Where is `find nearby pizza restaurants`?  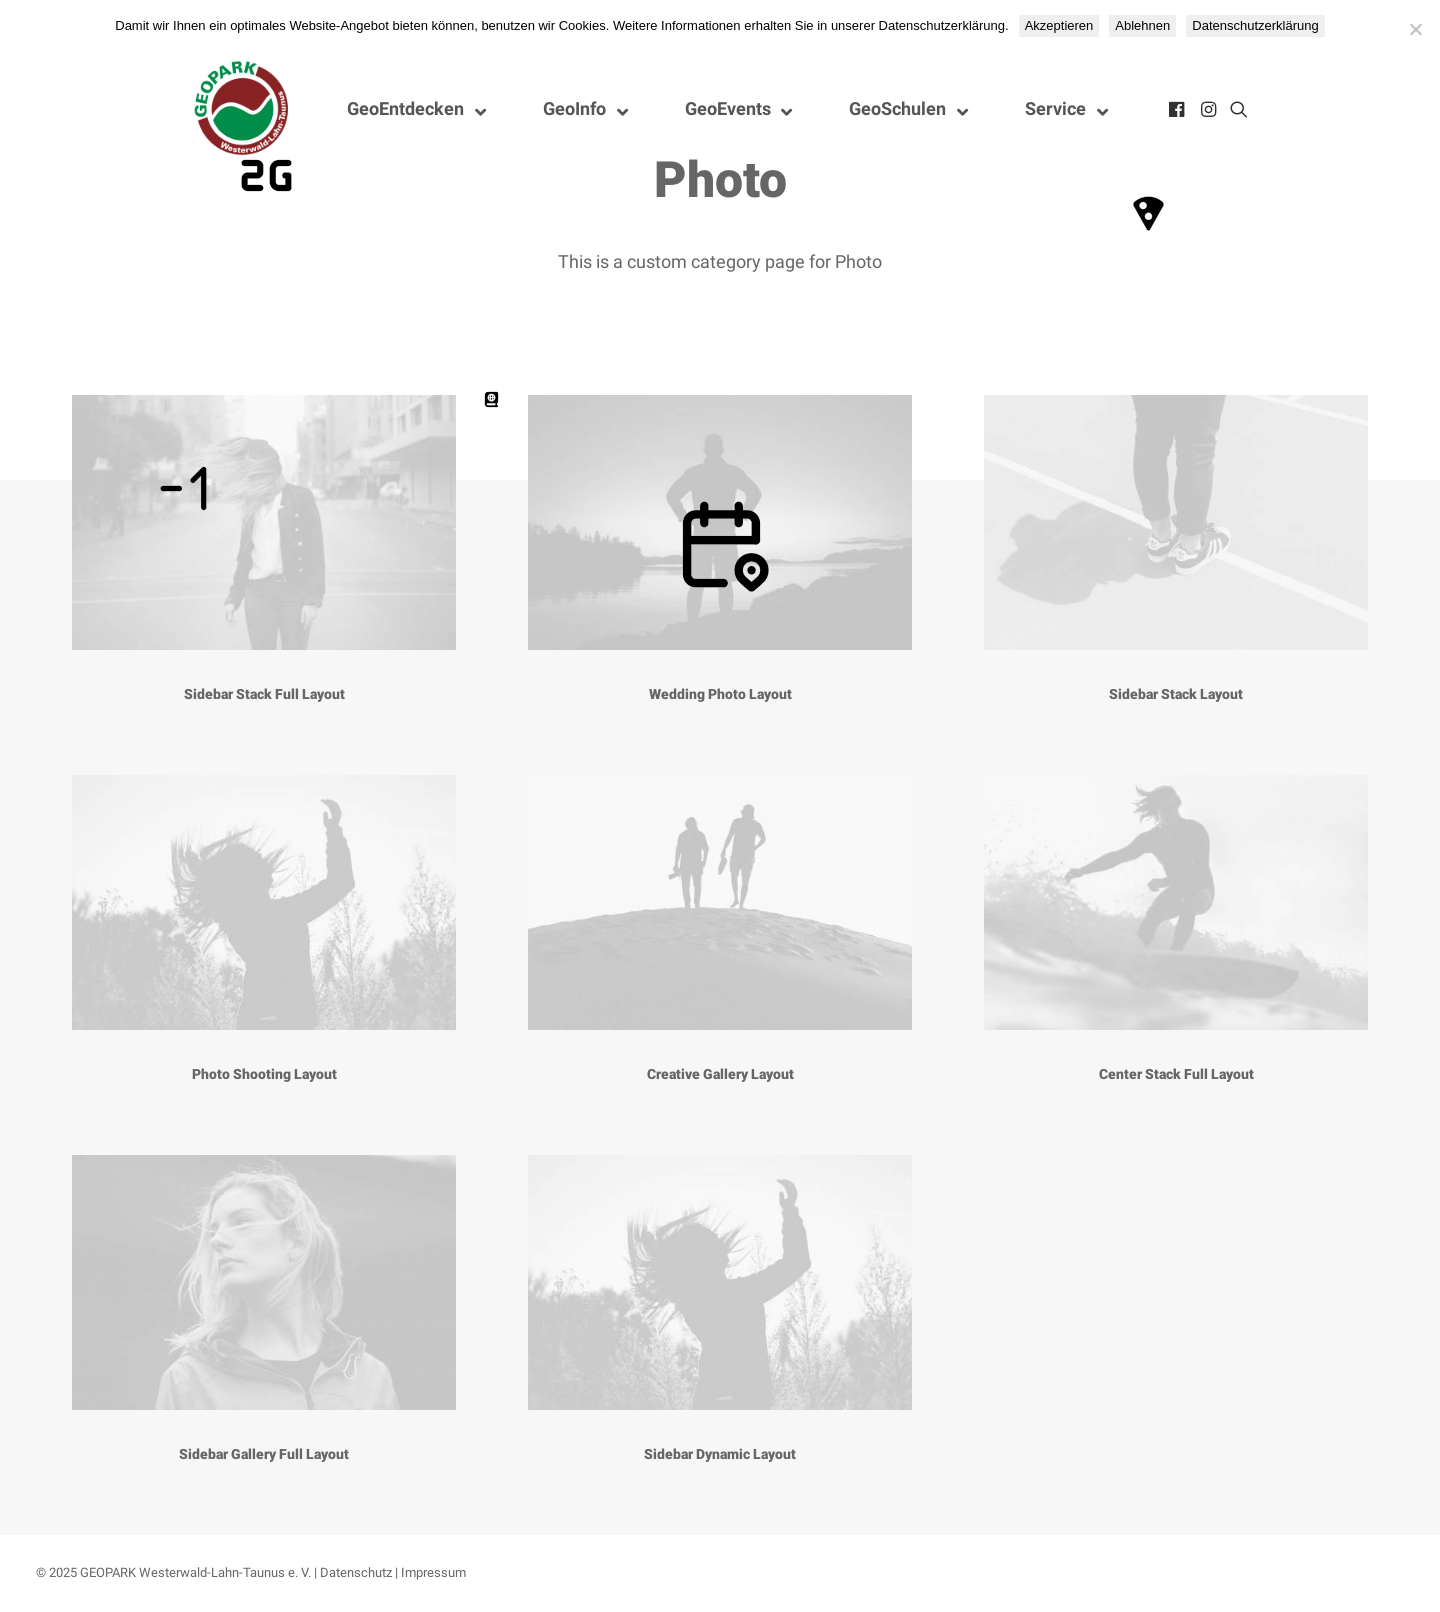
find nearby pizza restaurants is located at coordinates (1148, 214).